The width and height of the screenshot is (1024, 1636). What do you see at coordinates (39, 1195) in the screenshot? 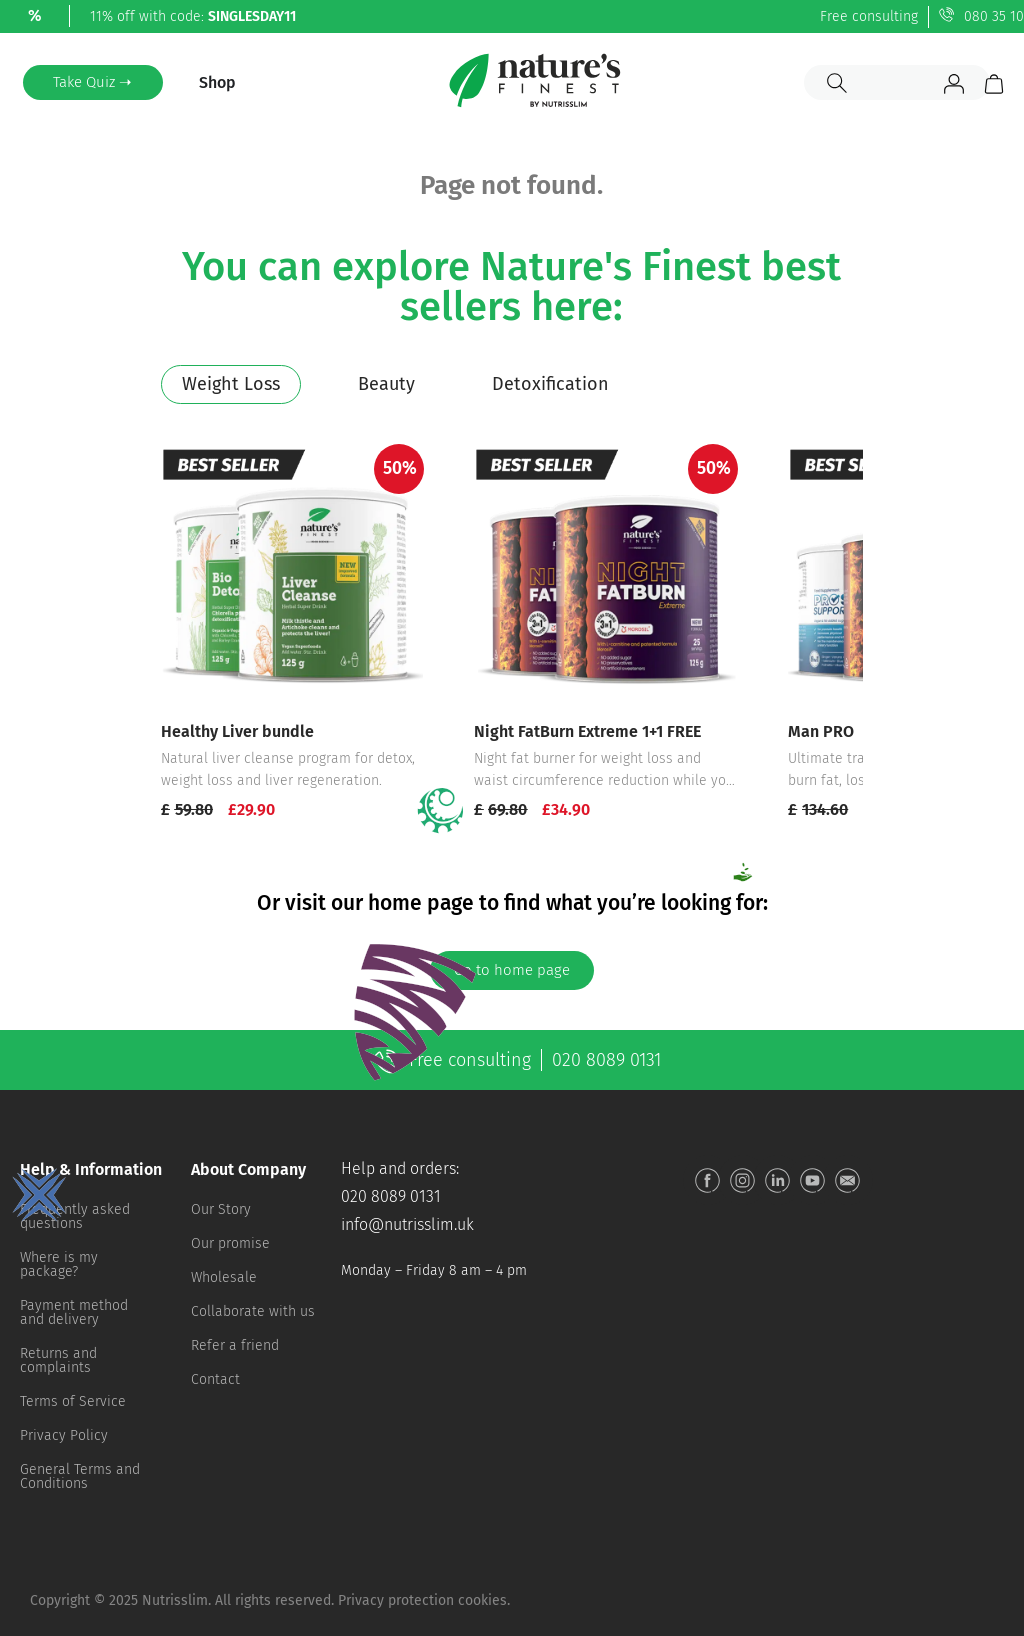
I see `a decorative cross or star emblem for game UI` at bounding box center [39, 1195].